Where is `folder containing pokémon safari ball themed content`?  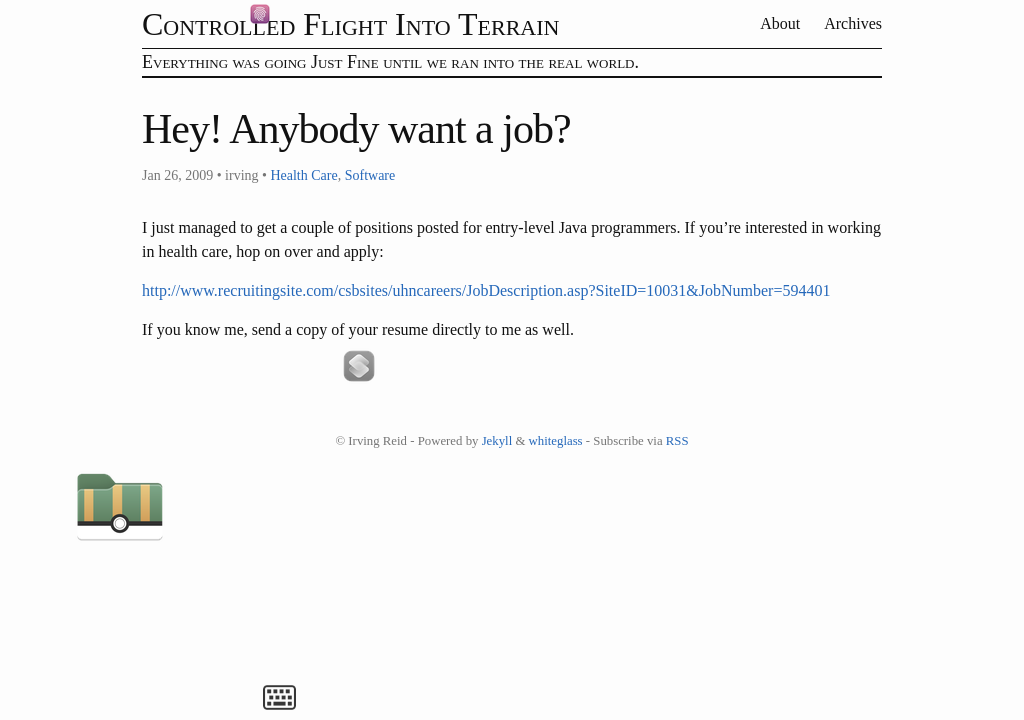 folder containing pokémon safari ball themed content is located at coordinates (119, 509).